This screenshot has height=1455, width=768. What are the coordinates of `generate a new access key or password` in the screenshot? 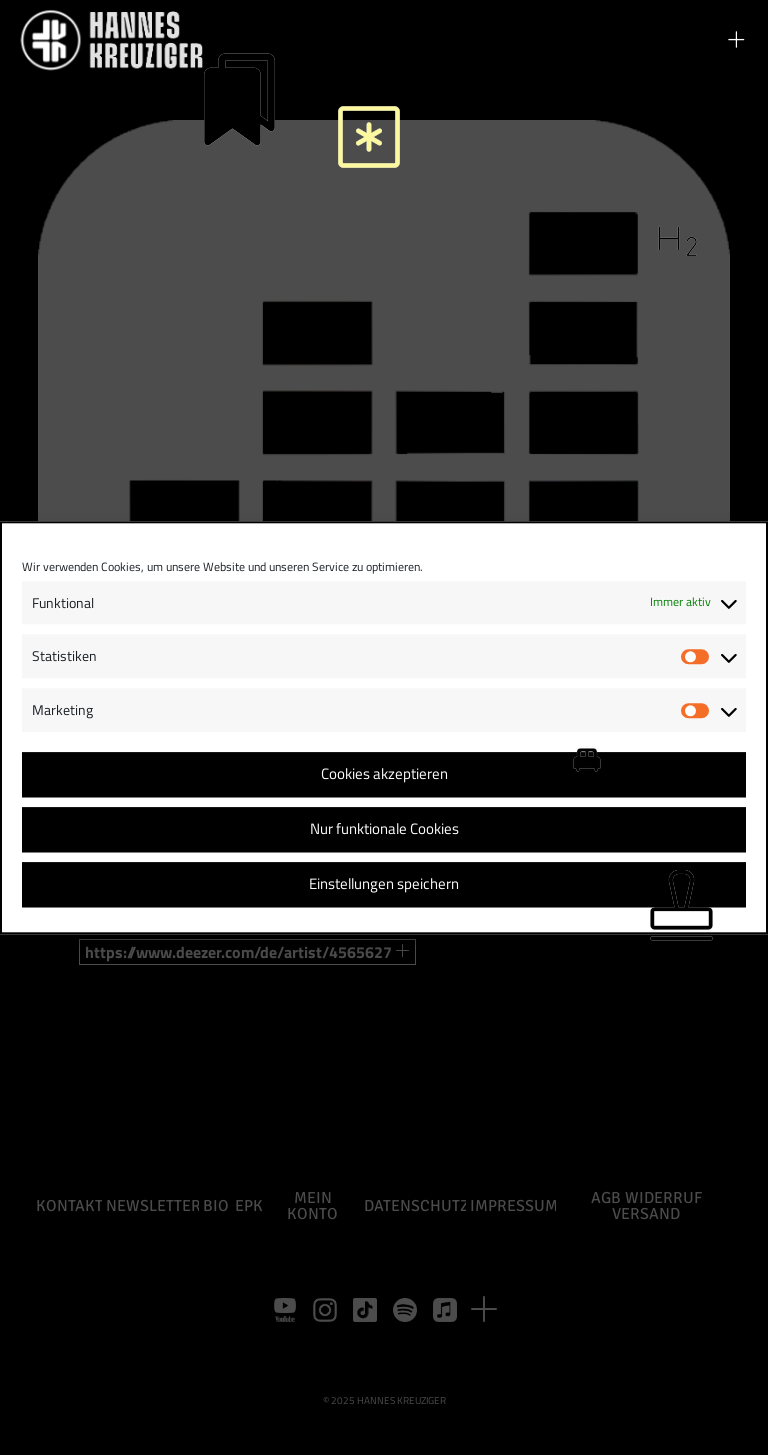 It's located at (369, 137).